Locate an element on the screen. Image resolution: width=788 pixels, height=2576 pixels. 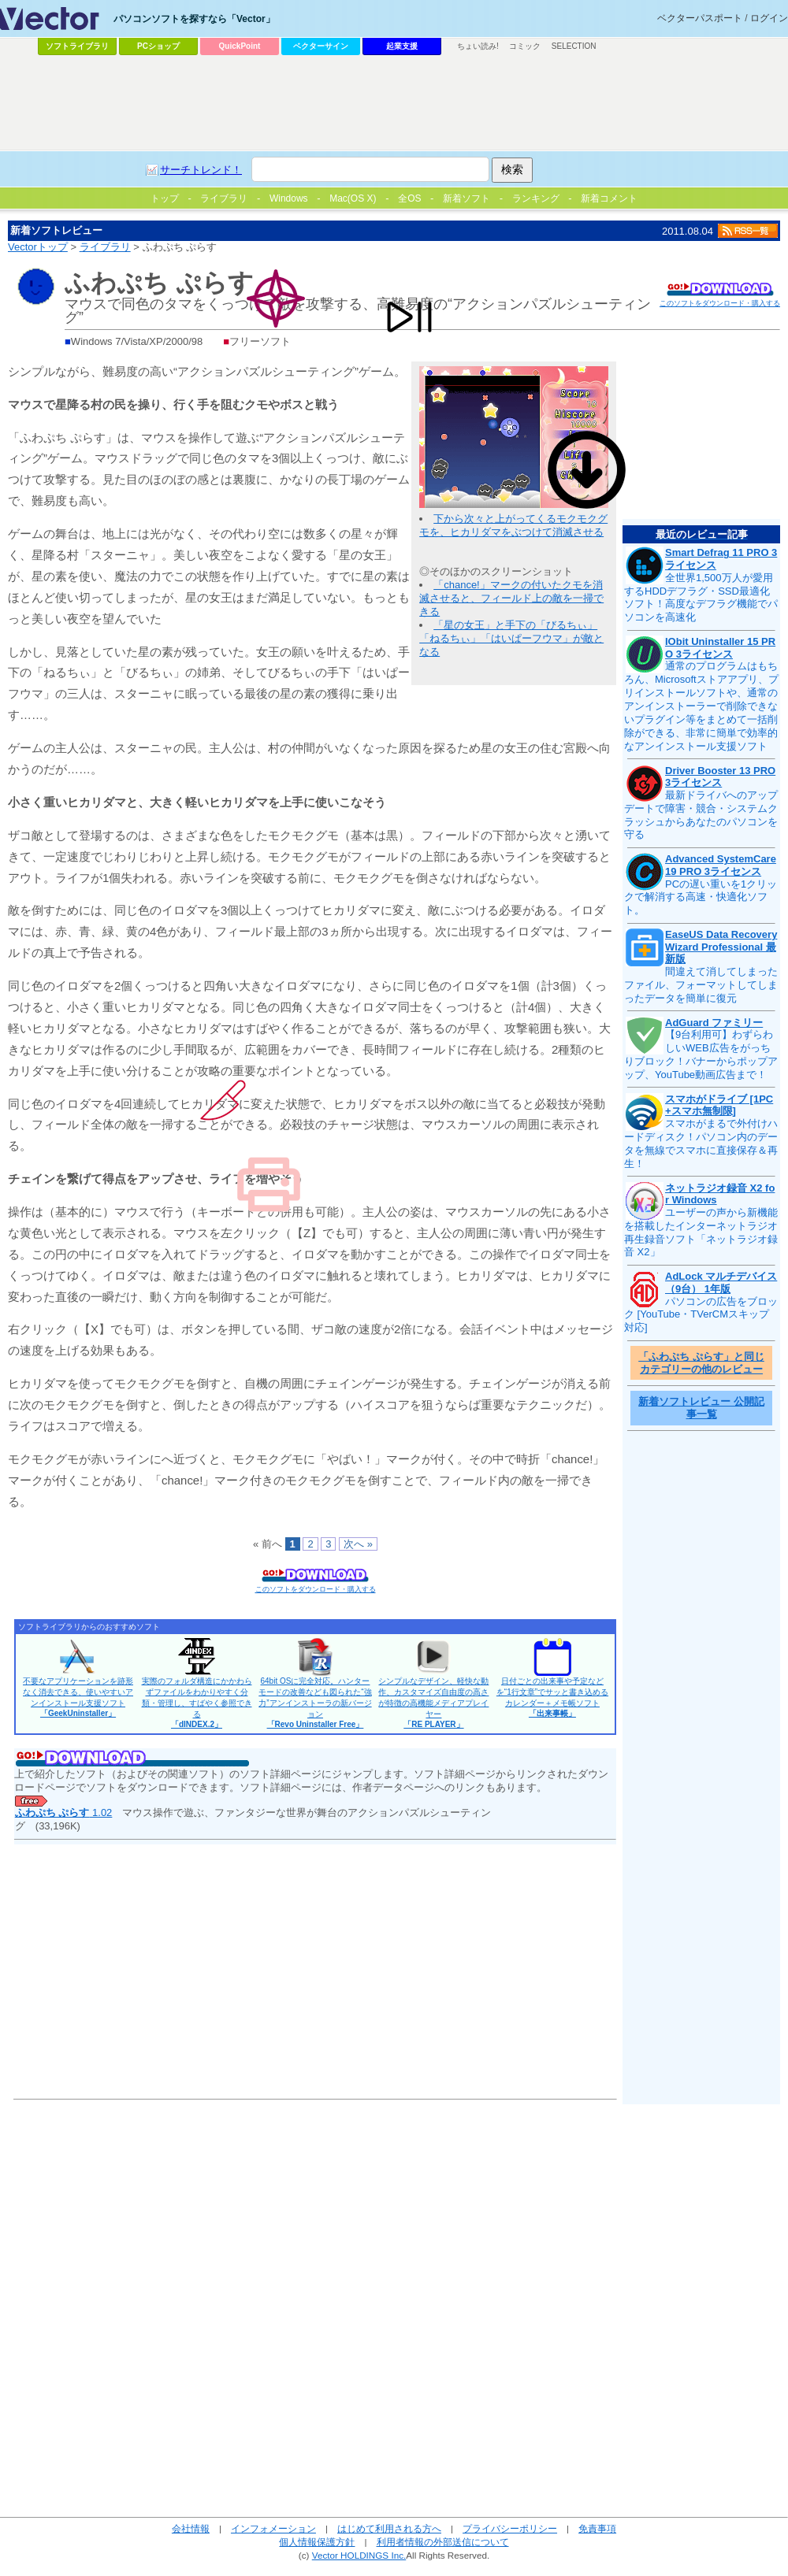
access kitchen or cooking tools is located at coordinates (223, 1101).